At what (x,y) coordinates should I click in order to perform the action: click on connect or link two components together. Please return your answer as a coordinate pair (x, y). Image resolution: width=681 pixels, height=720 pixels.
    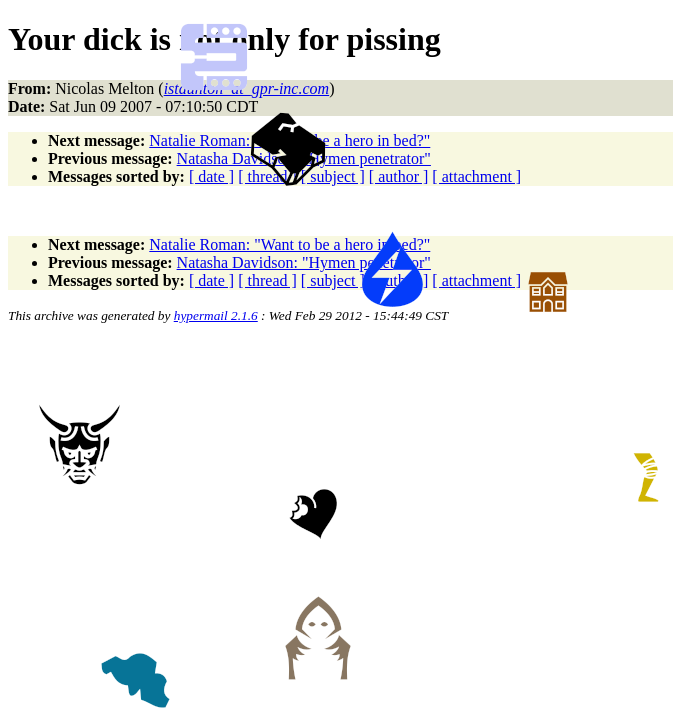
    Looking at the image, I should click on (214, 57).